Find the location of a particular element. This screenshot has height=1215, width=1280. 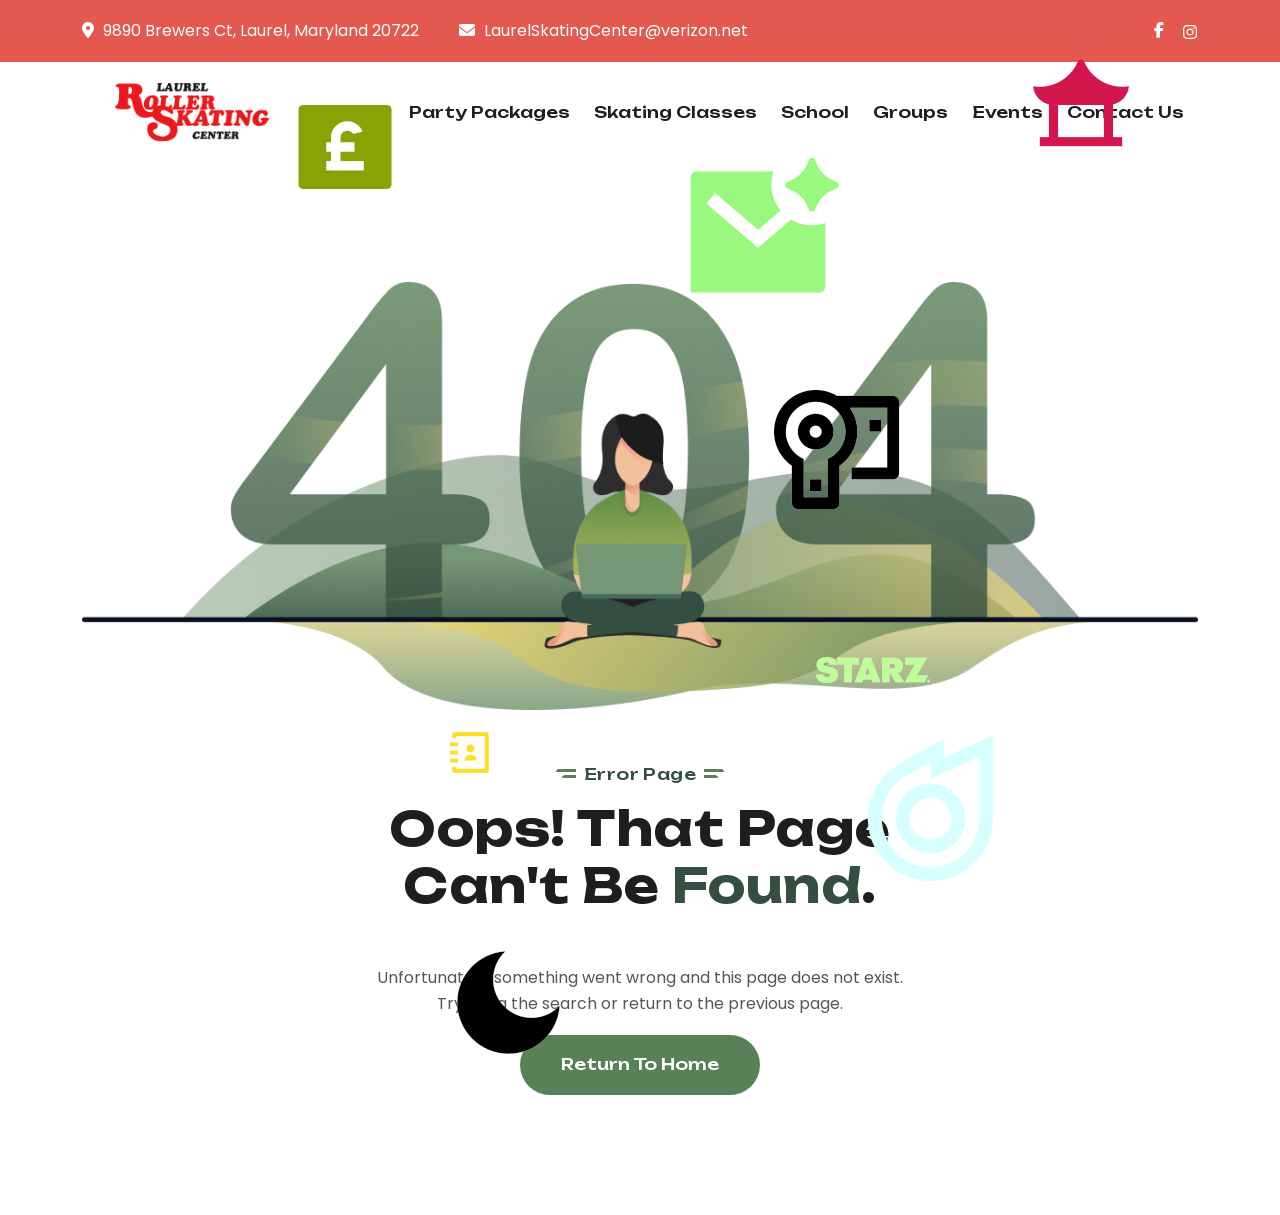

open the Starz streaming app is located at coordinates (873, 670).